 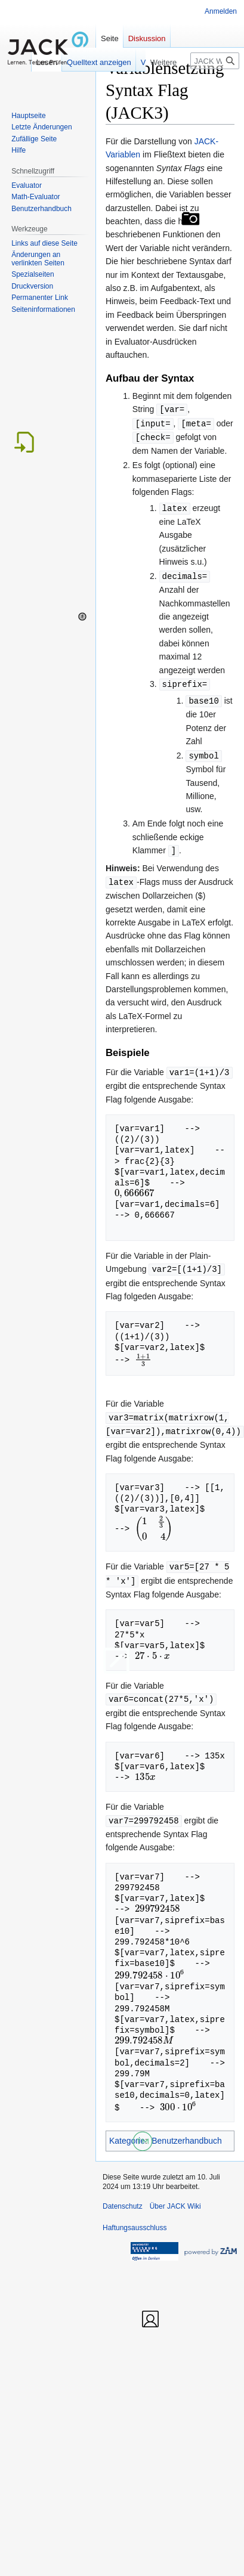 I want to click on take a photo or access camera, so click(x=190, y=218).